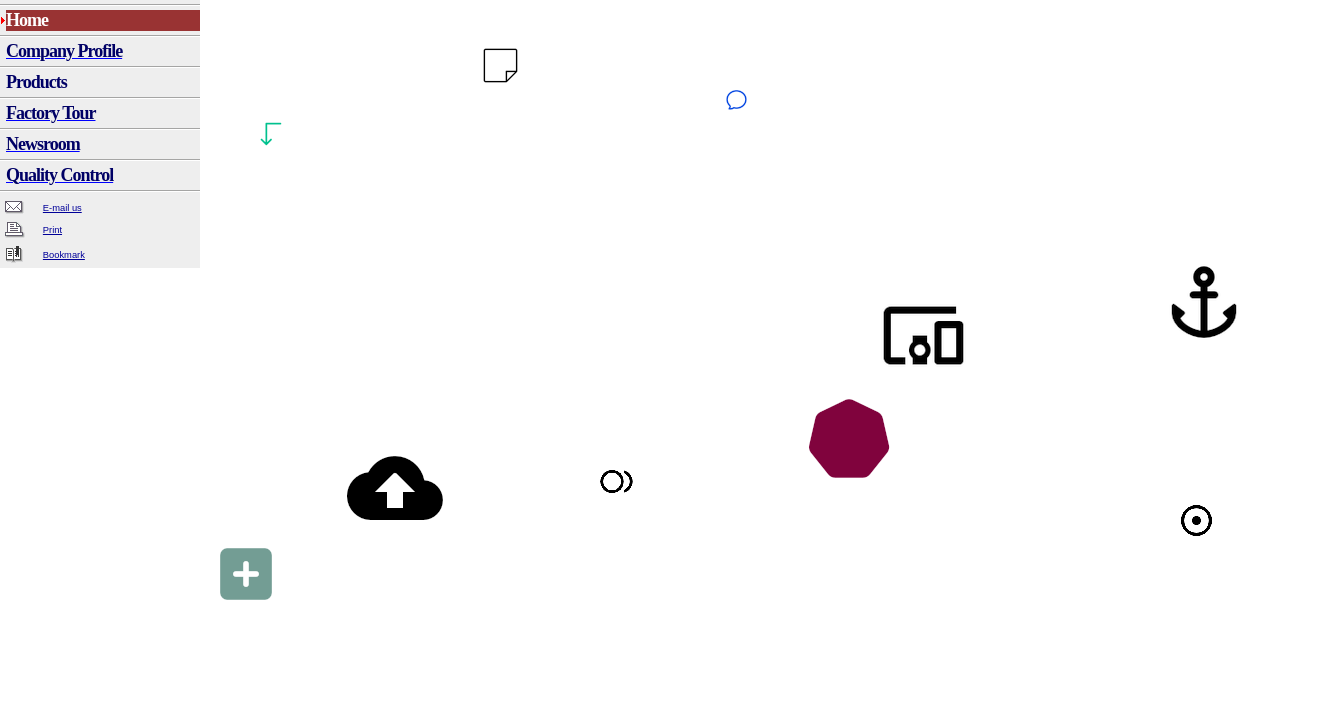 The height and width of the screenshot is (720, 1322). Describe the element at coordinates (736, 99) in the screenshot. I see `open chat or messaging` at that location.